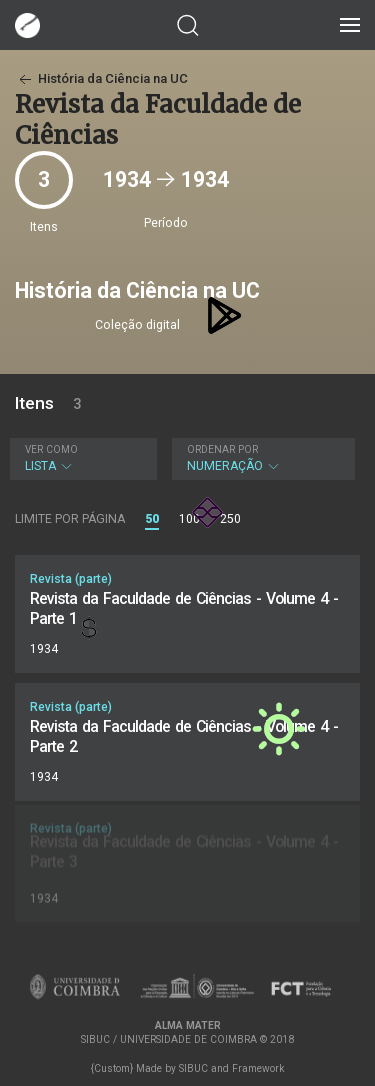 The width and height of the screenshot is (375, 1086). Describe the element at coordinates (207, 512) in the screenshot. I see `pay or receive money via pix` at that location.